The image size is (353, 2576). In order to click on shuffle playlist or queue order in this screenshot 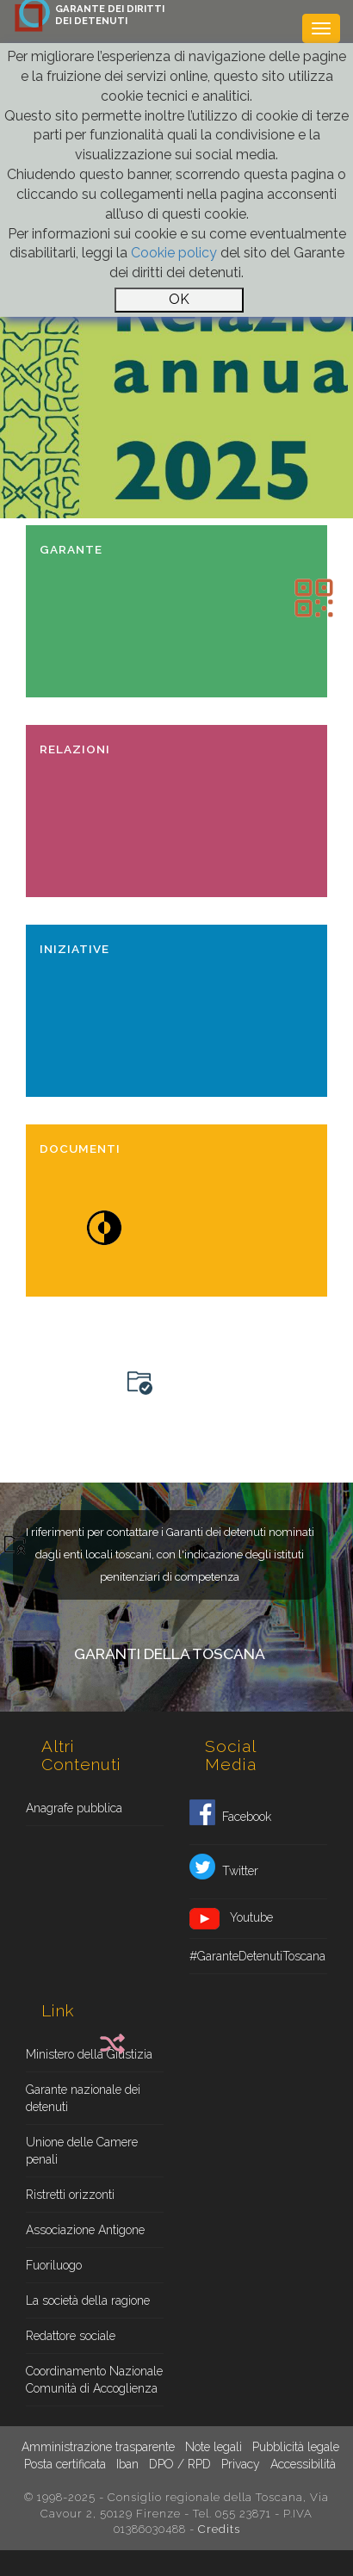, I will do `click(112, 2044)`.